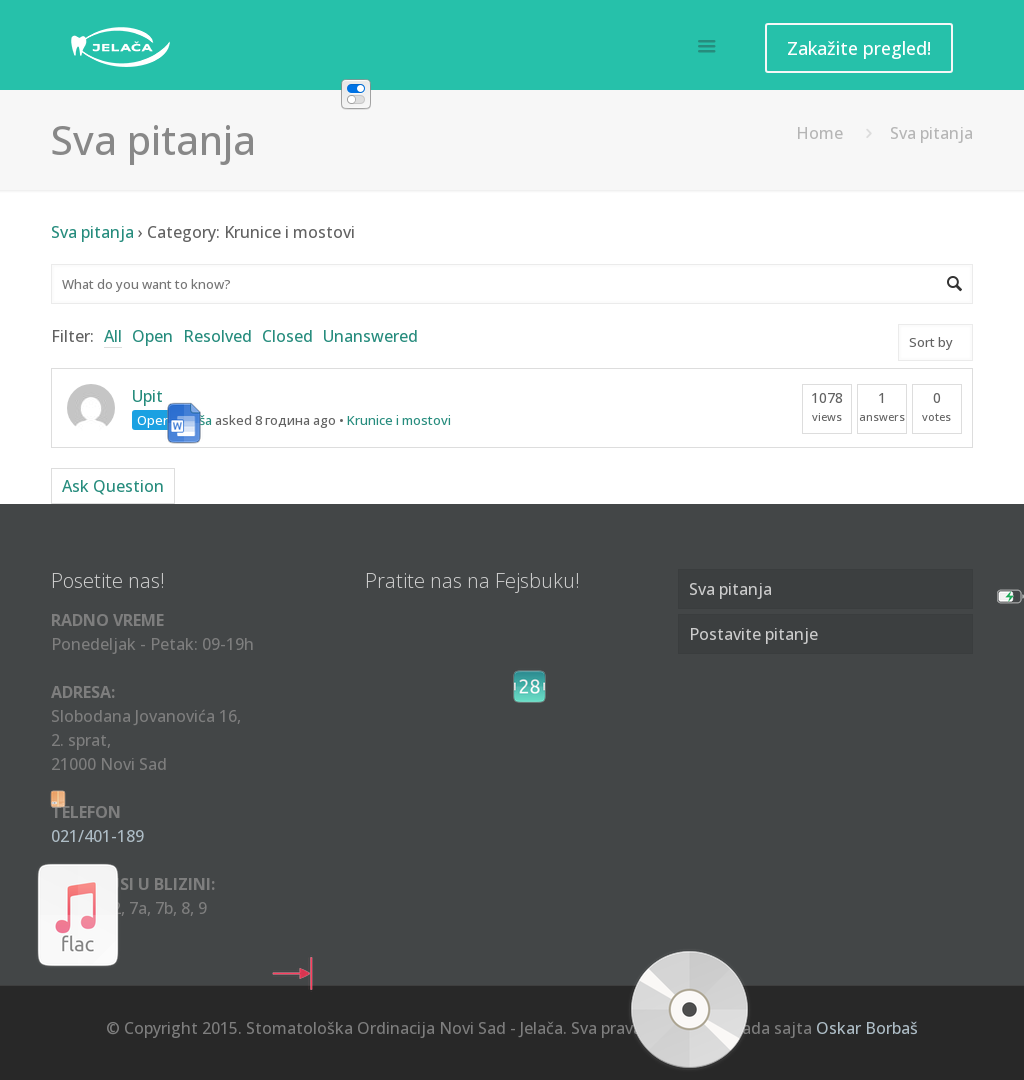 Image resolution: width=1024 pixels, height=1080 pixels. I want to click on go to the last item or page, so click(292, 973).